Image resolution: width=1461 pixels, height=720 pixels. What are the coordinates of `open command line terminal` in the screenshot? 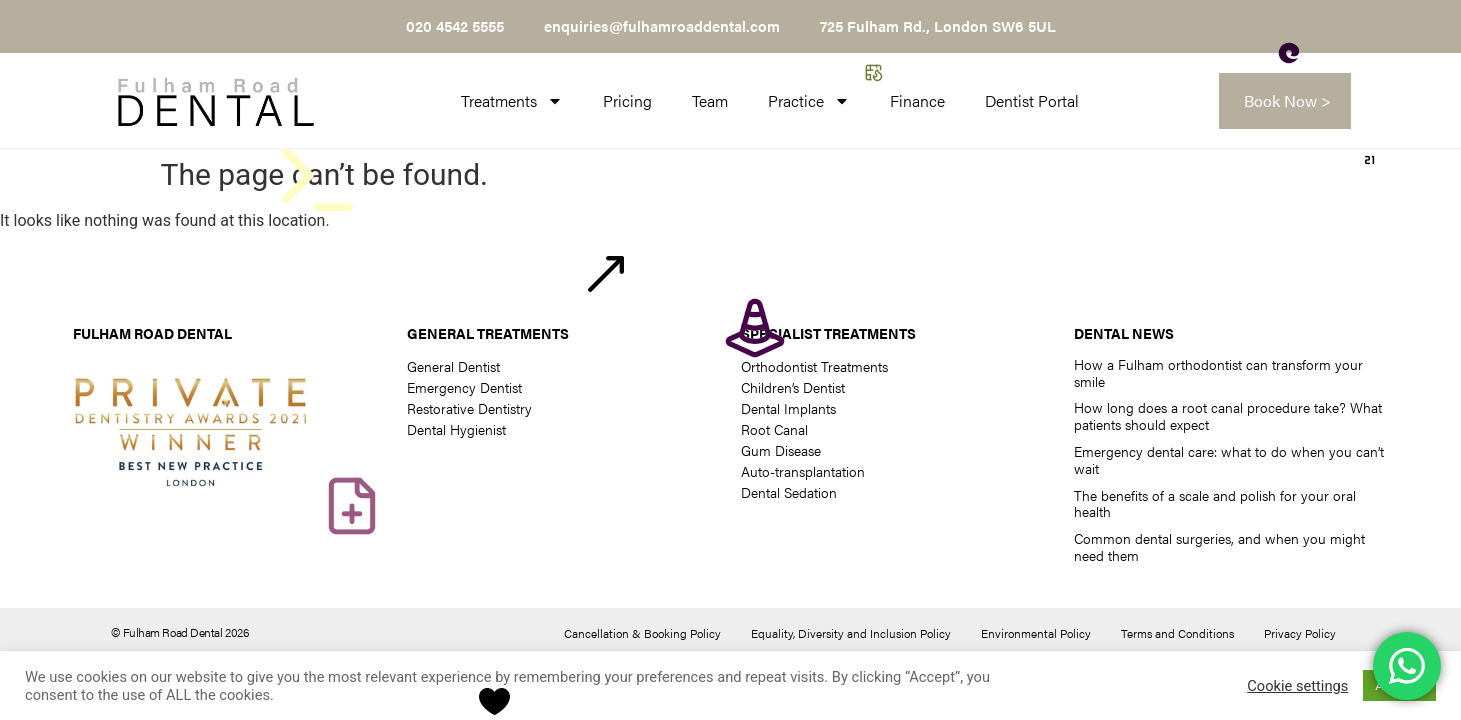 It's located at (317, 179).